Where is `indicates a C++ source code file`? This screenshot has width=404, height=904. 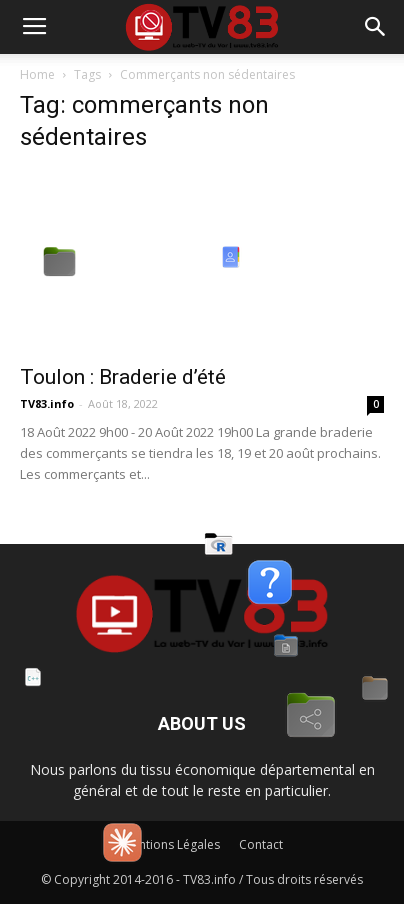 indicates a C++ source code file is located at coordinates (33, 677).